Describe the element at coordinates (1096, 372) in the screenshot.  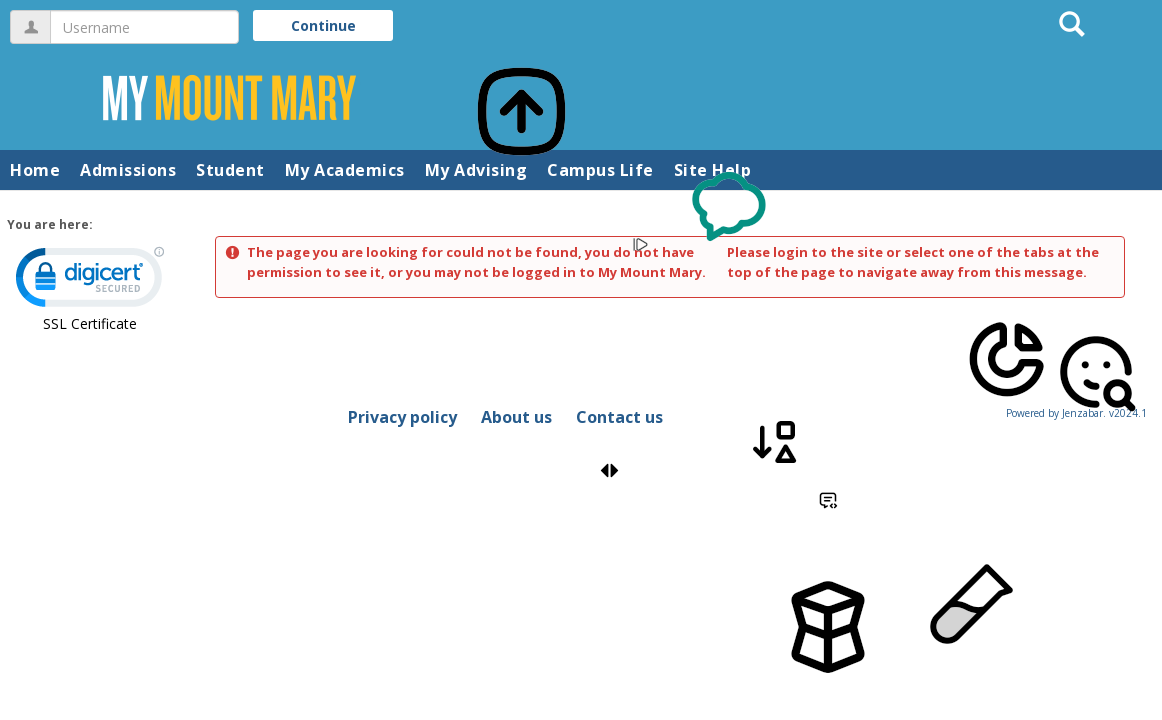
I see `search for emotions or mood filters` at that location.